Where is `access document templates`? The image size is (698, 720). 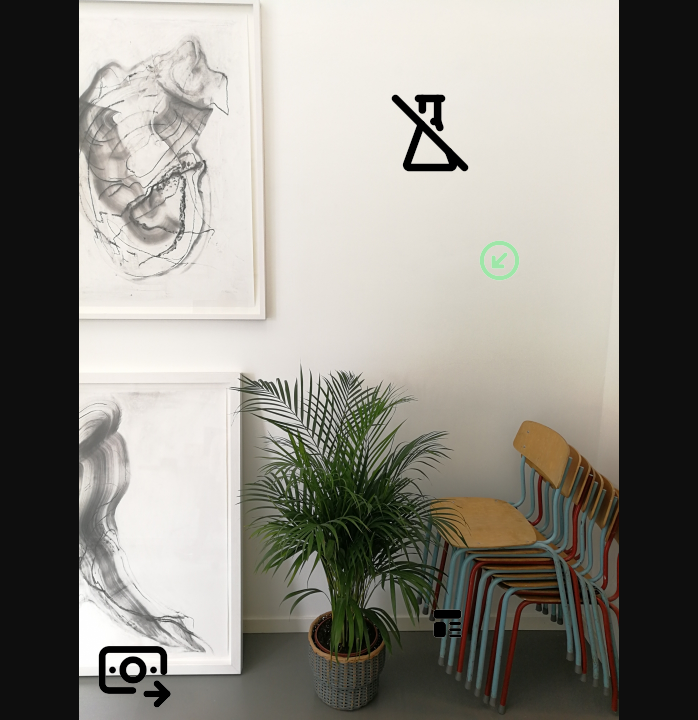 access document templates is located at coordinates (447, 623).